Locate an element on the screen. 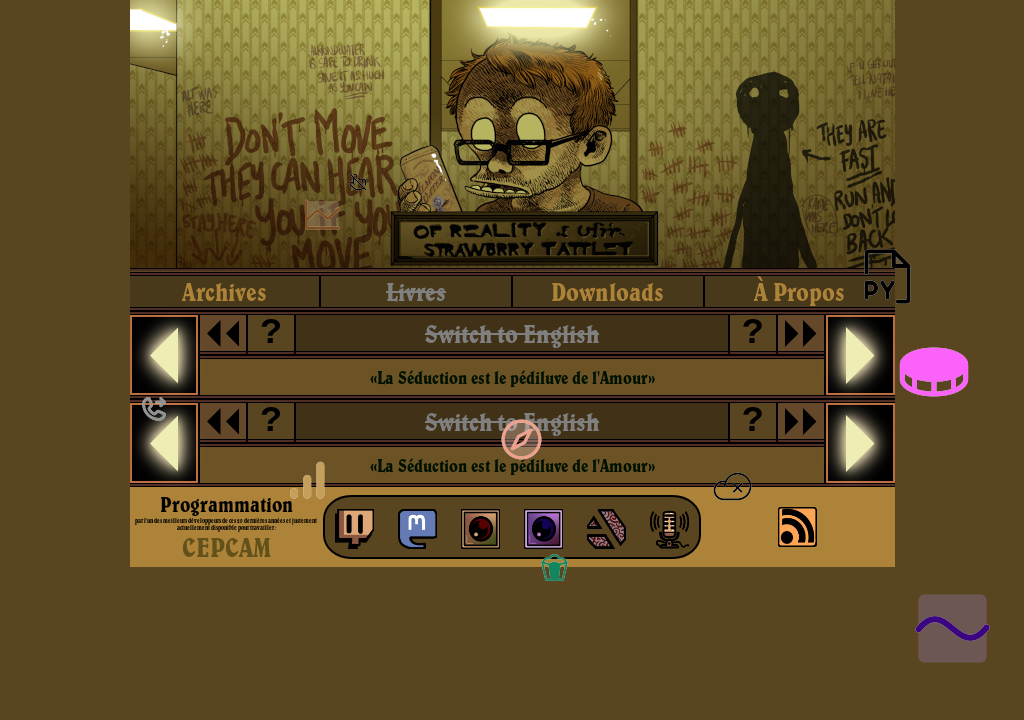  open a python file is located at coordinates (887, 276).